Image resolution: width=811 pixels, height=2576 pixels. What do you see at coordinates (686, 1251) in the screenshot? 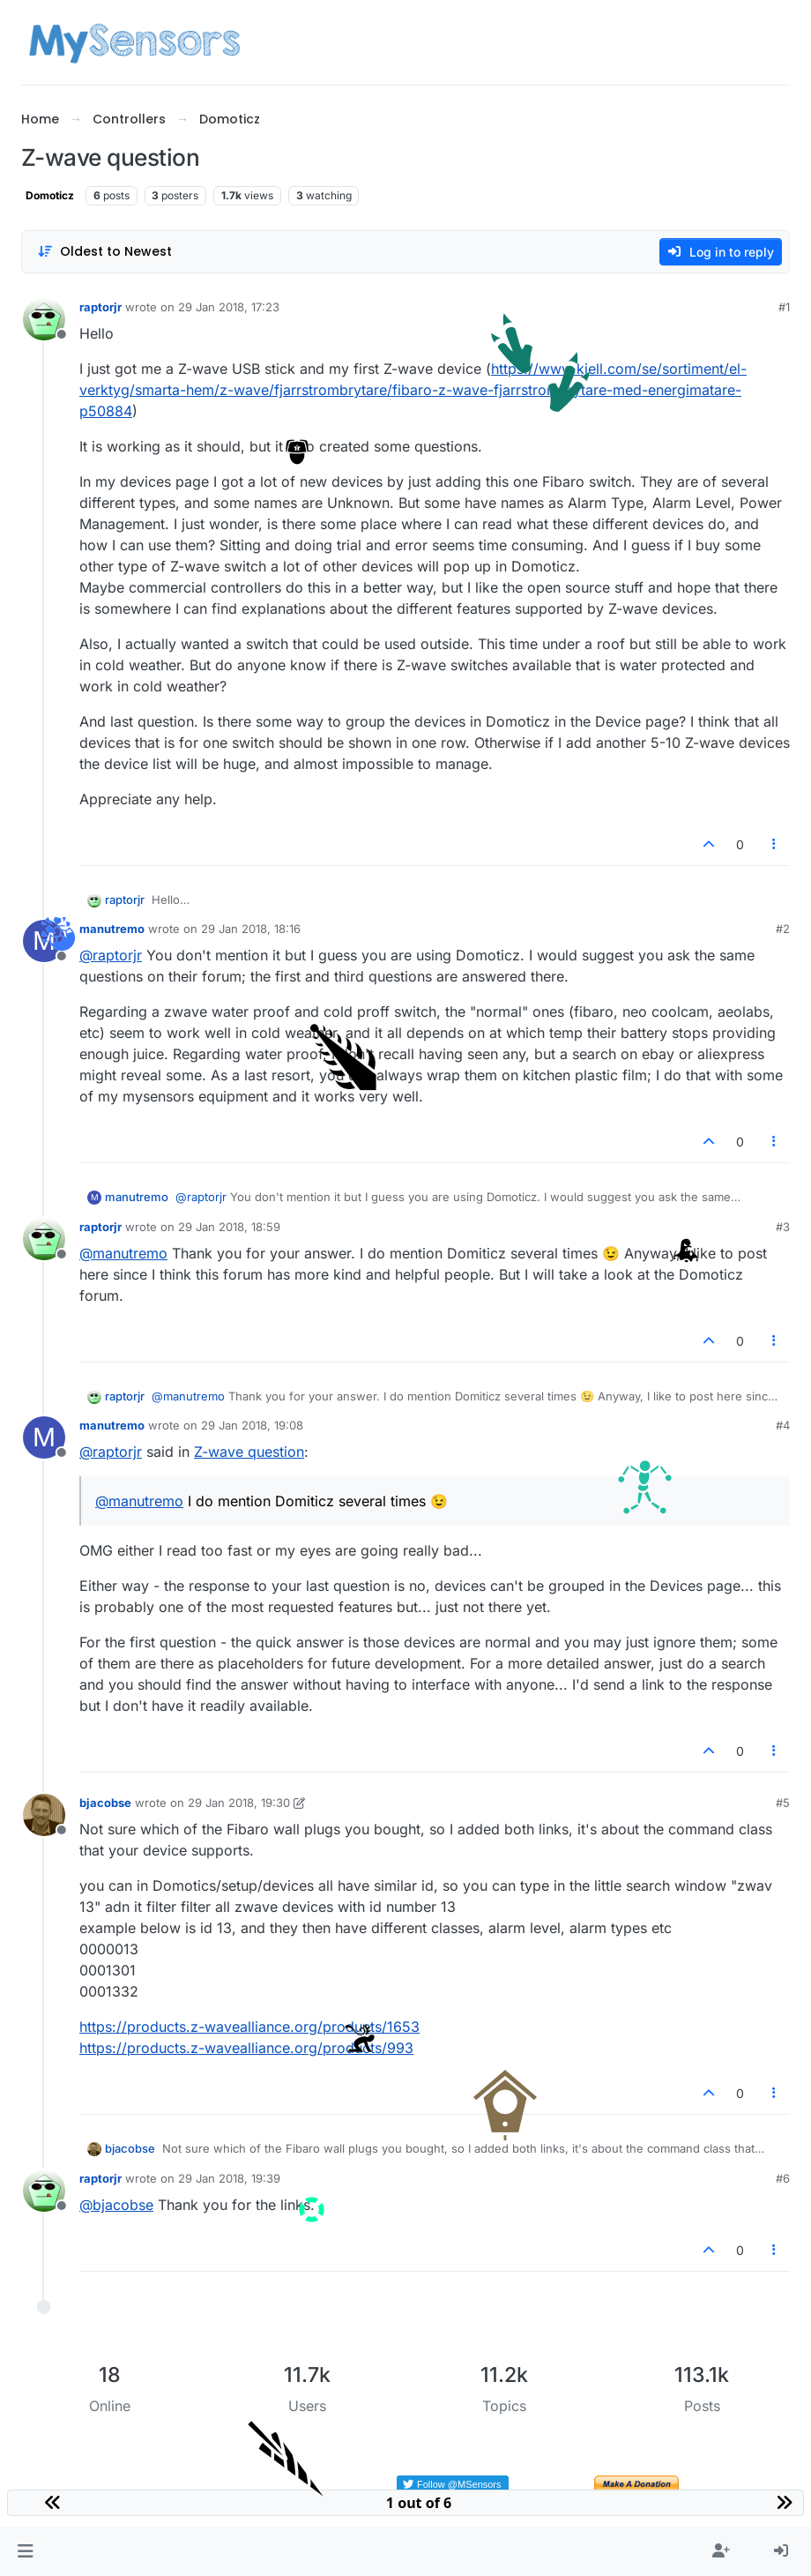
I see `slime enemy or creature in a game interface` at bounding box center [686, 1251].